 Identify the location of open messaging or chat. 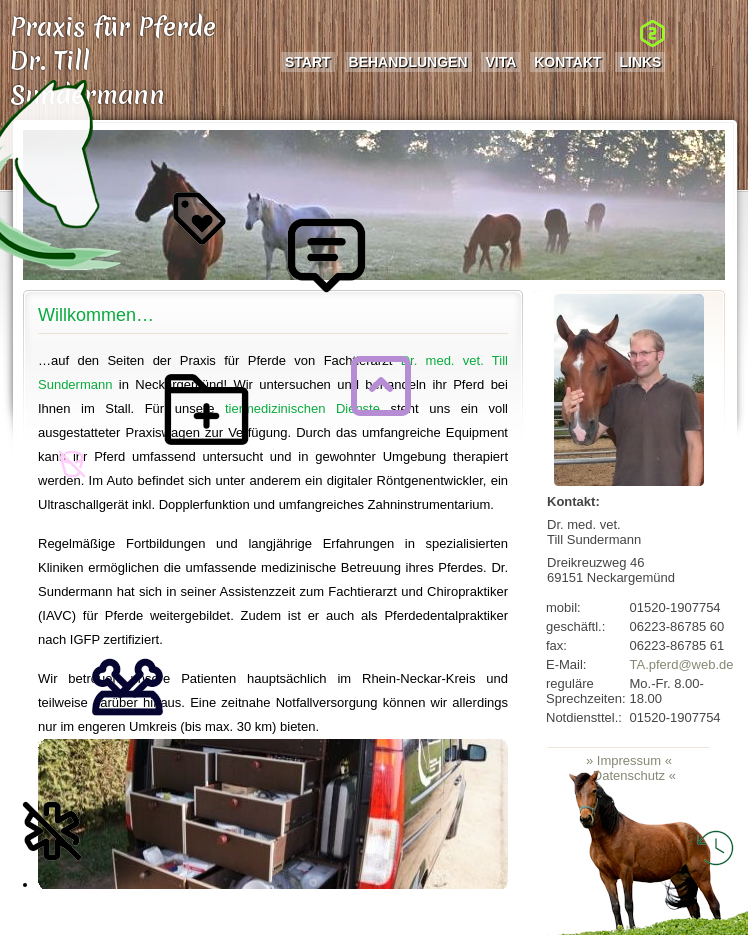
(326, 253).